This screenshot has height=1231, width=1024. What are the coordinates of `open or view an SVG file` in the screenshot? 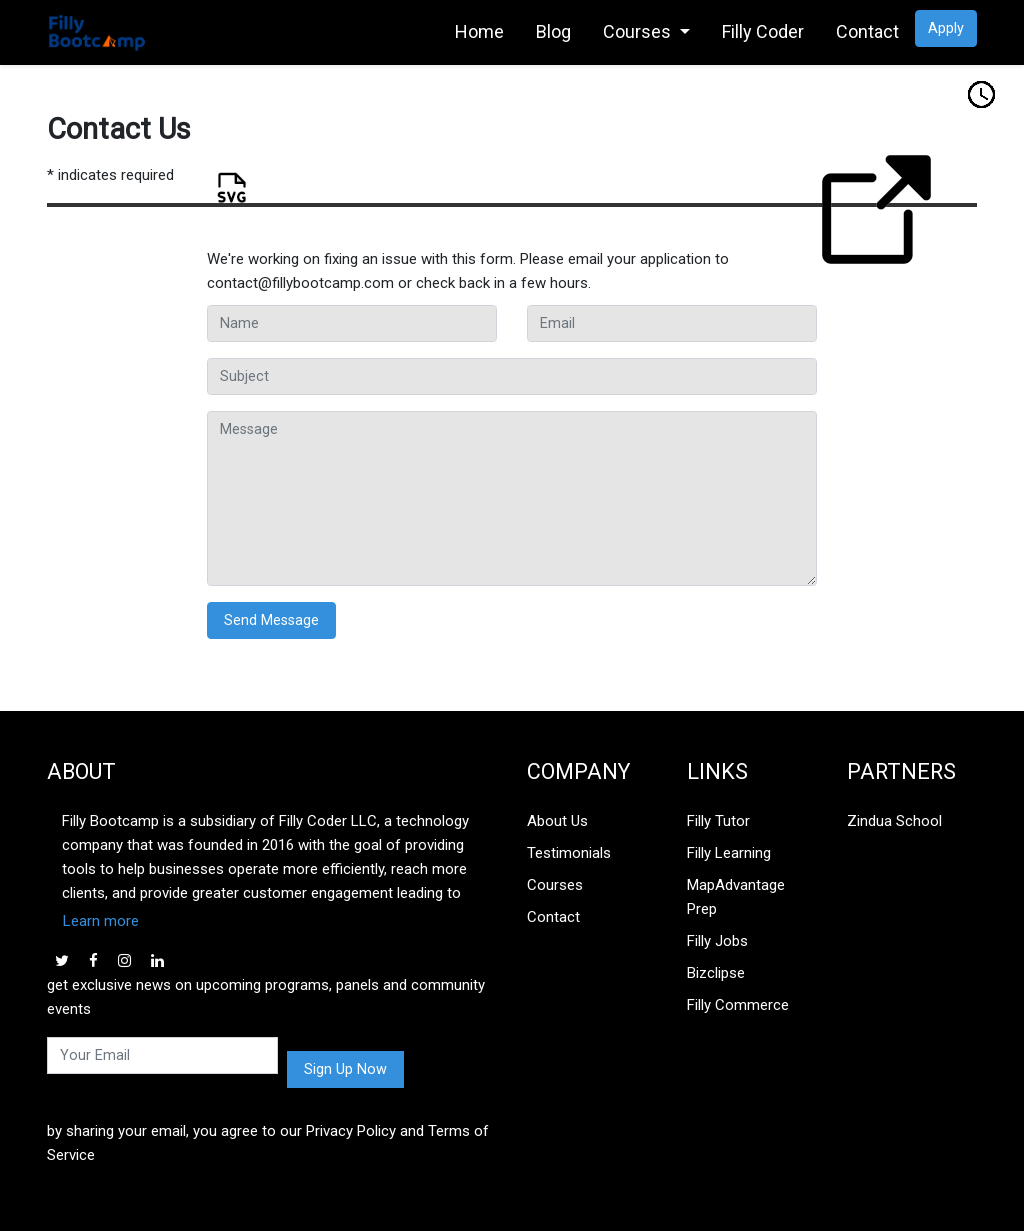 It's located at (232, 189).